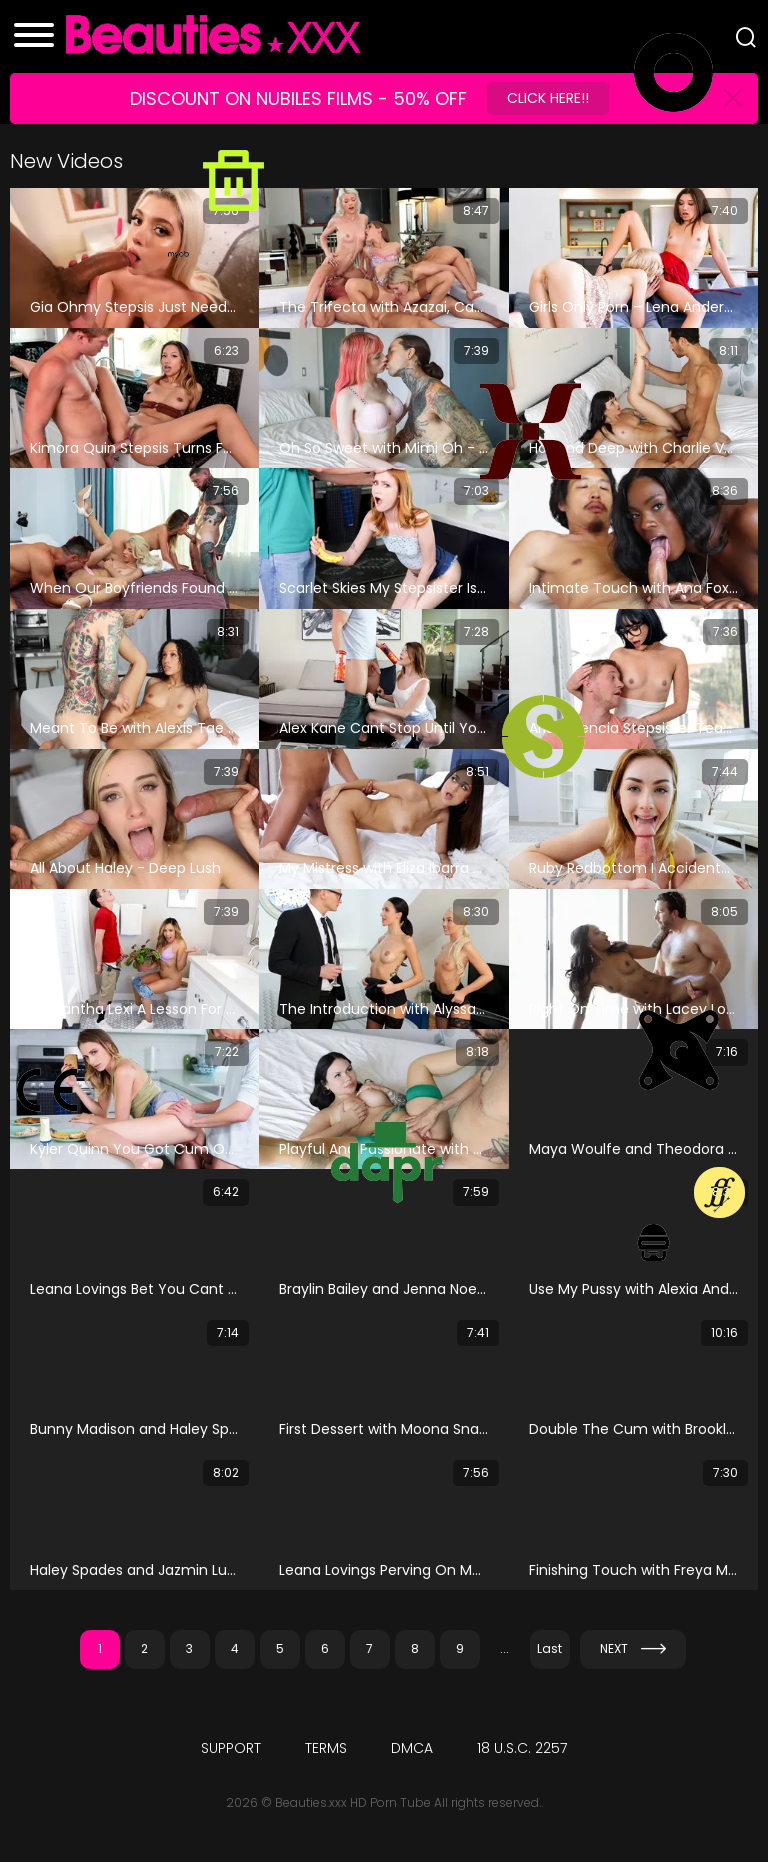  What do you see at coordinates (543, 736) in the screenshot?
I see `visit Stryker Corporation website` at bounding box center [543, 736].